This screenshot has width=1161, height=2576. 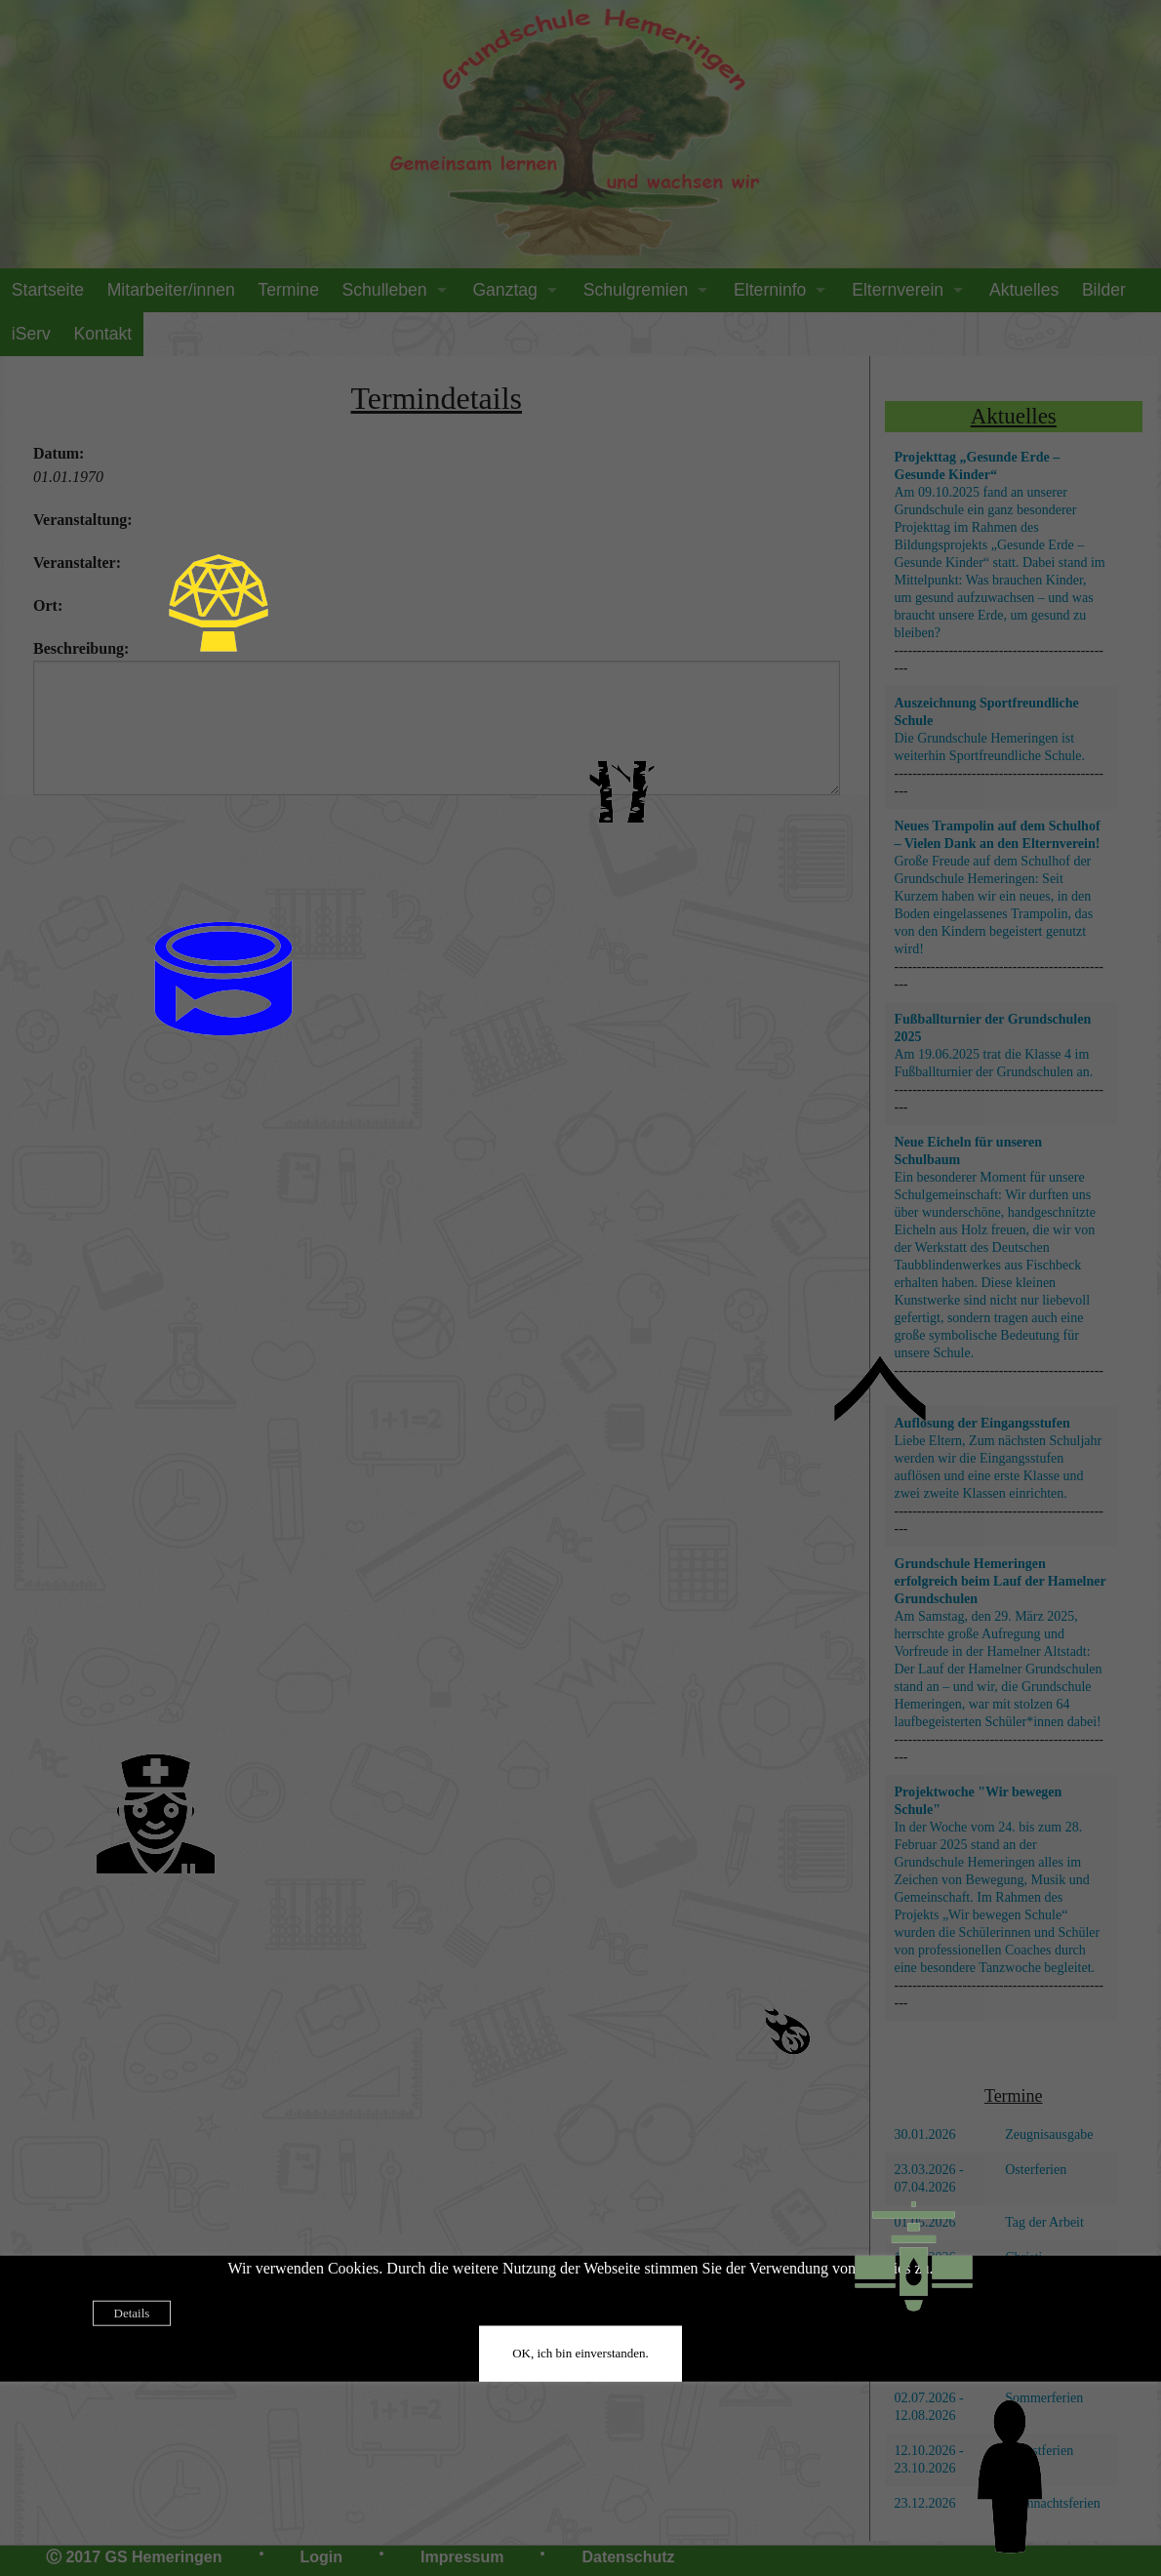 What do you see at coordinates (223, 979) in the screenshot?
I see `canned fish item in a game inventory` at bounding box center [223, 979].